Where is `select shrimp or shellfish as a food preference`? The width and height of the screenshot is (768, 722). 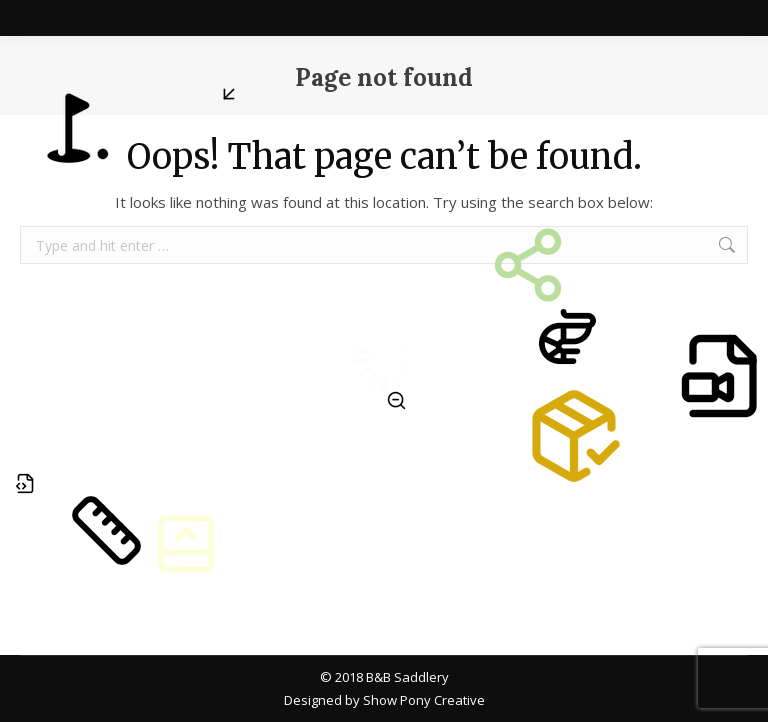 select shrimp or shellfish as a food preference is located at coordinates (567, 337).